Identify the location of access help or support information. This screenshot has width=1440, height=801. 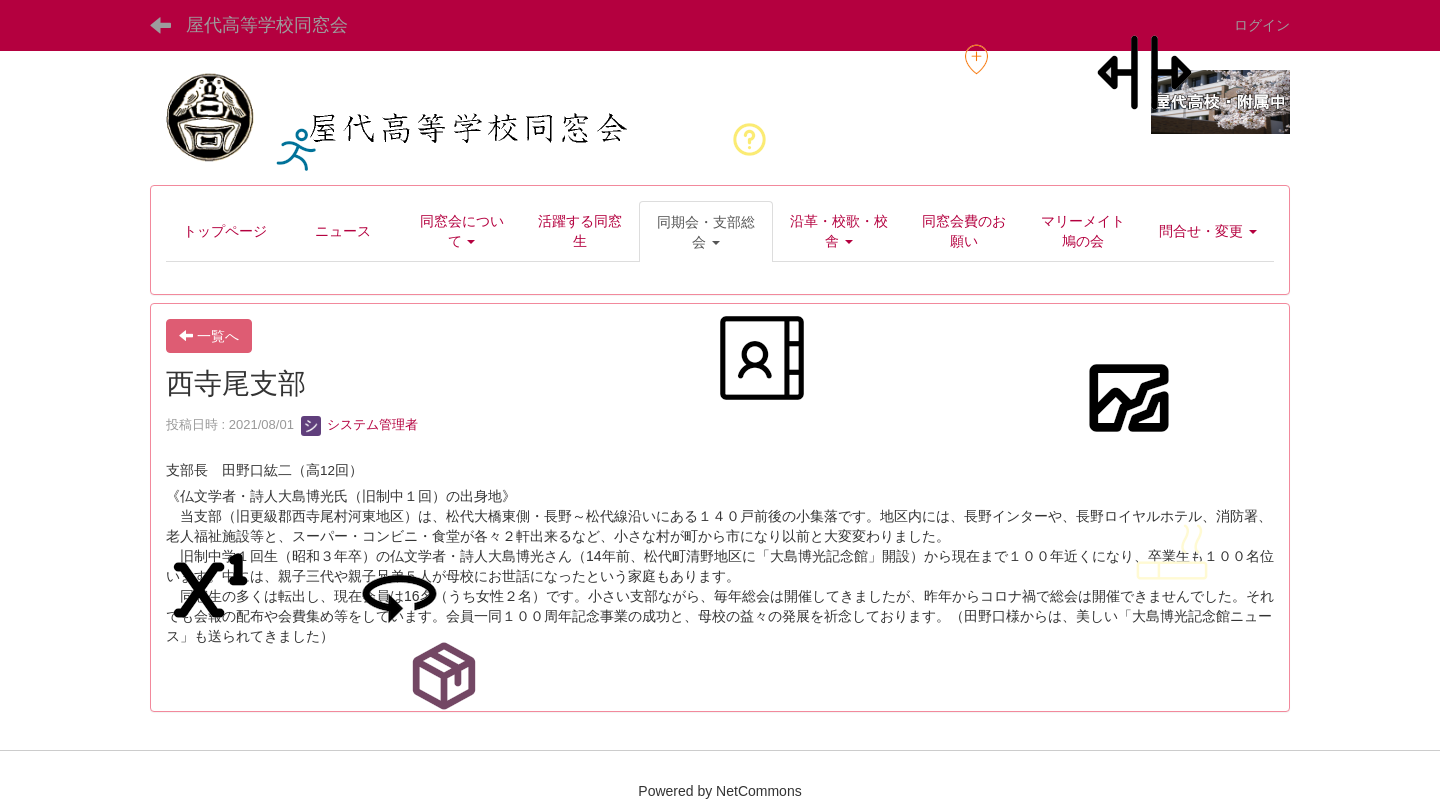
(749, 139).